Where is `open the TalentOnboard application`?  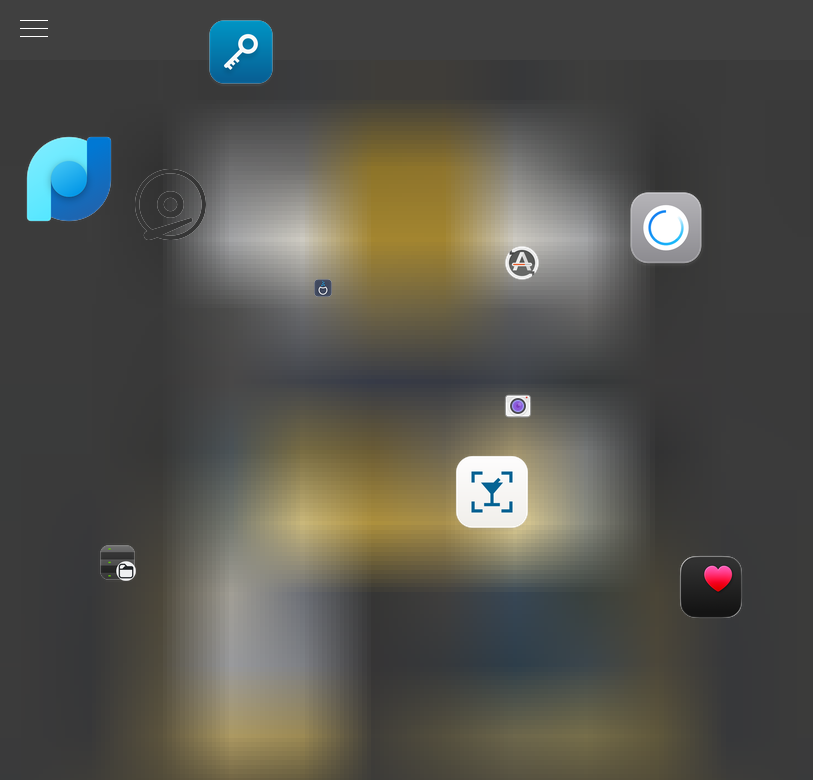
open the TalentOnboard application is located at coordinates (69, 179).